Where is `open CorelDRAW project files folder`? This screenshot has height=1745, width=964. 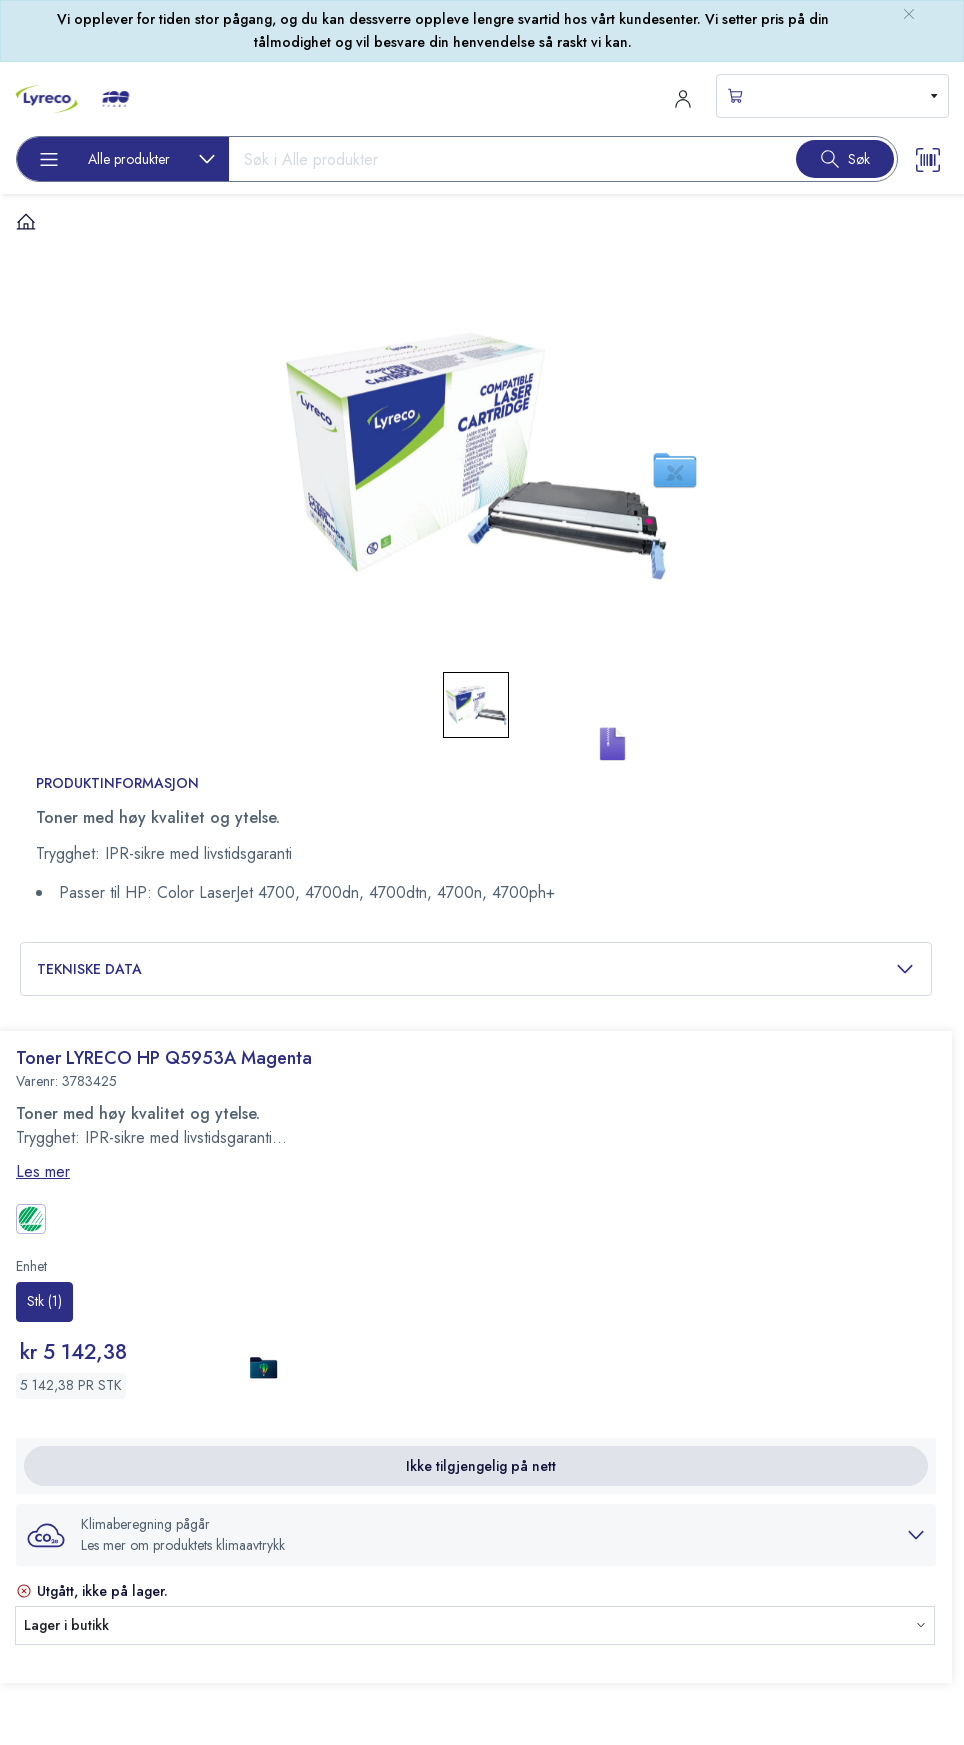
open CorelDRAW project files folder is located at coordinates (263, 1368).